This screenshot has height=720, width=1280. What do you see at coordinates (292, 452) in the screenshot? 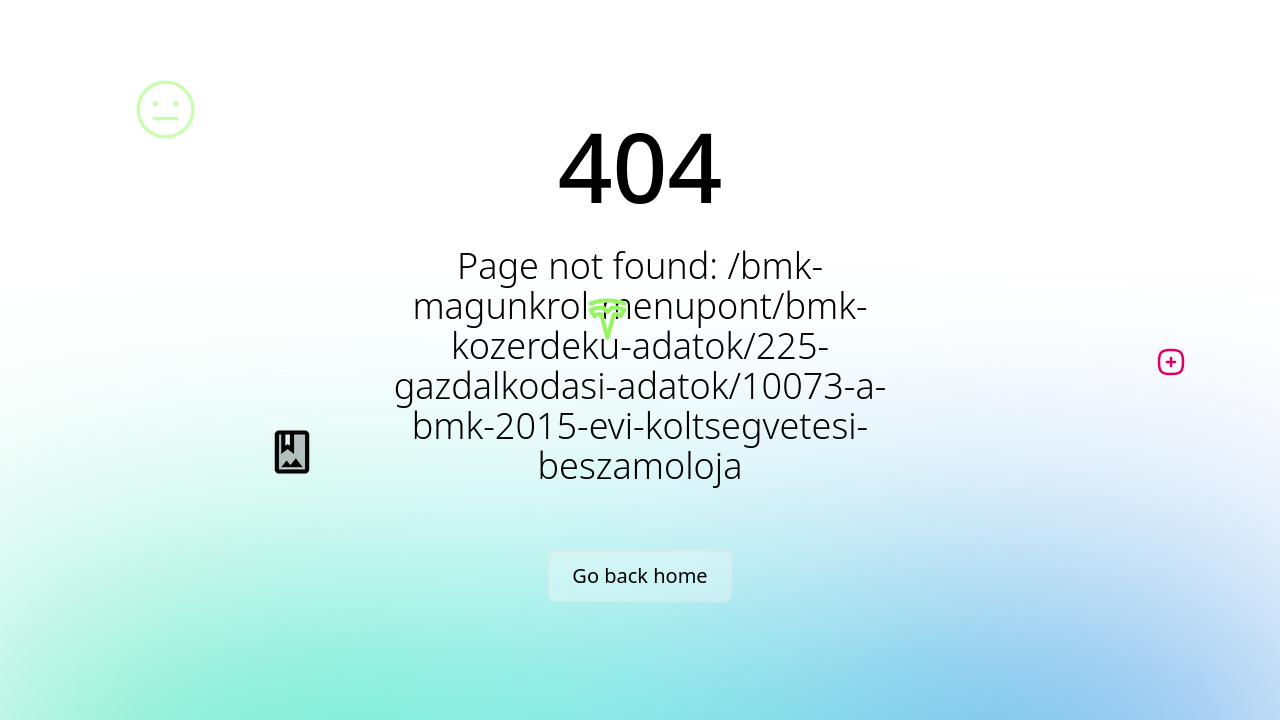
I see `access your photo album` at bounding box center [292, 452].